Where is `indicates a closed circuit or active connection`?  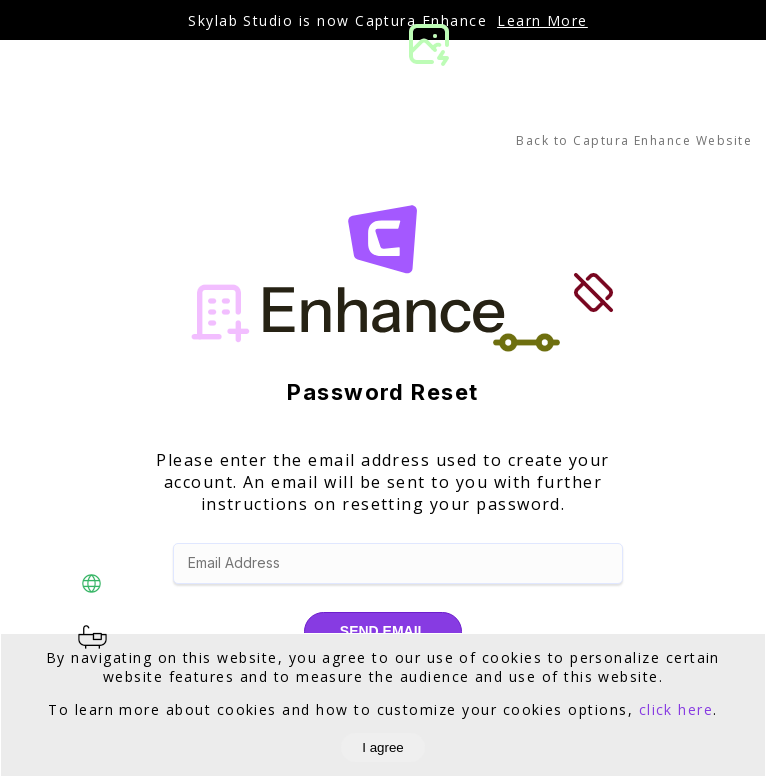 indicates a closed circuit or active connection is located at coordinates (526, 342).